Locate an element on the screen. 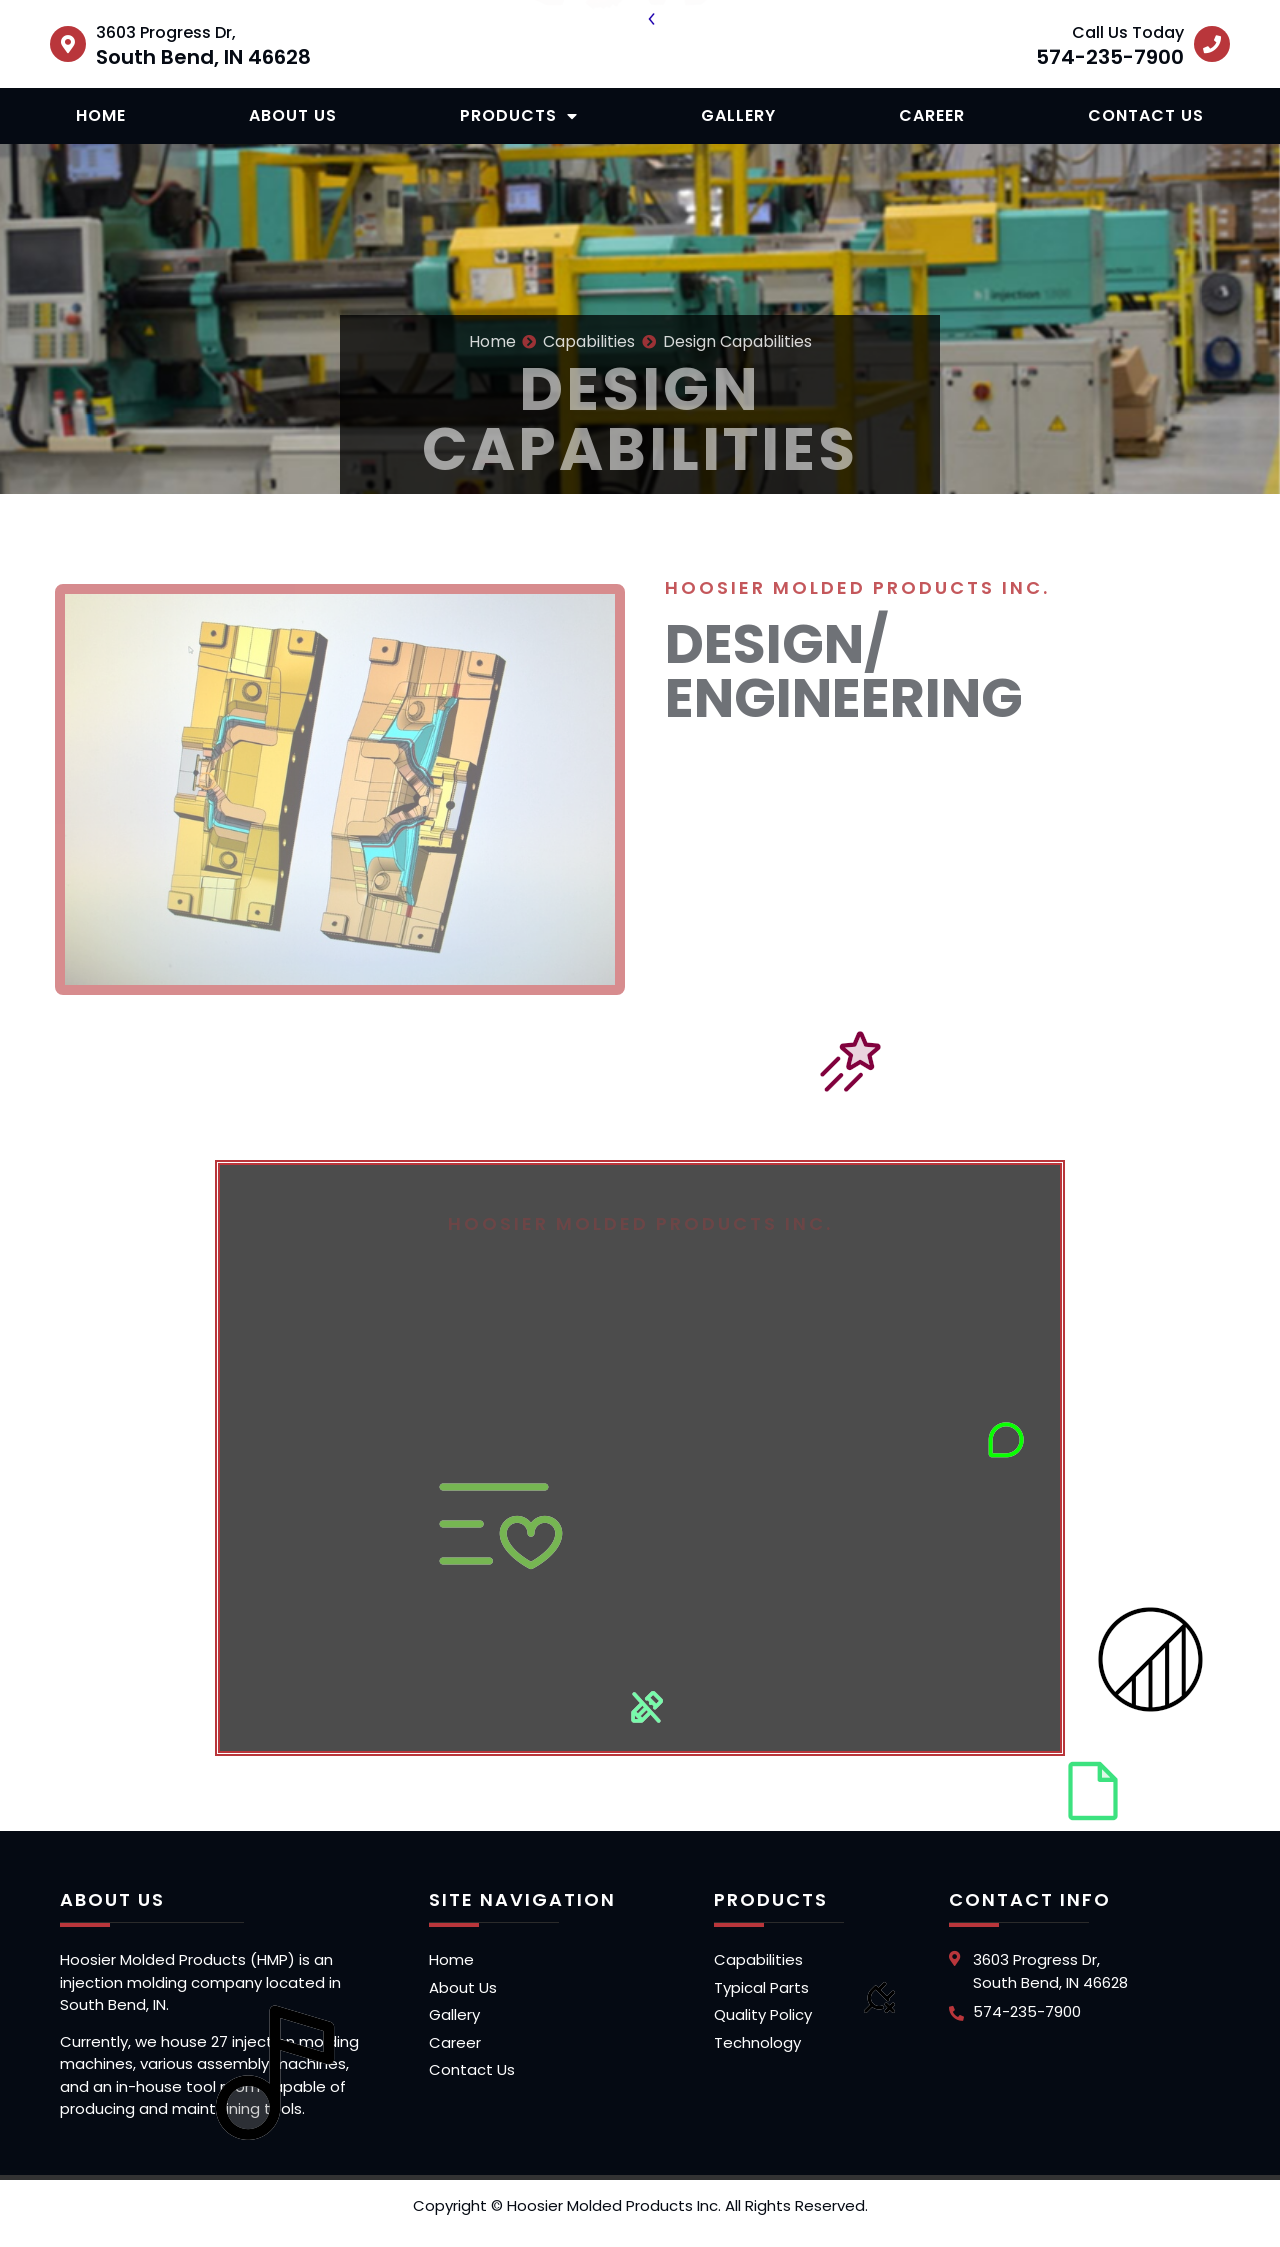 Image resolution: width=1280 pixels, height=2247 pixels. mark as favorite or highlight content is located at coordinates (850, 1061).